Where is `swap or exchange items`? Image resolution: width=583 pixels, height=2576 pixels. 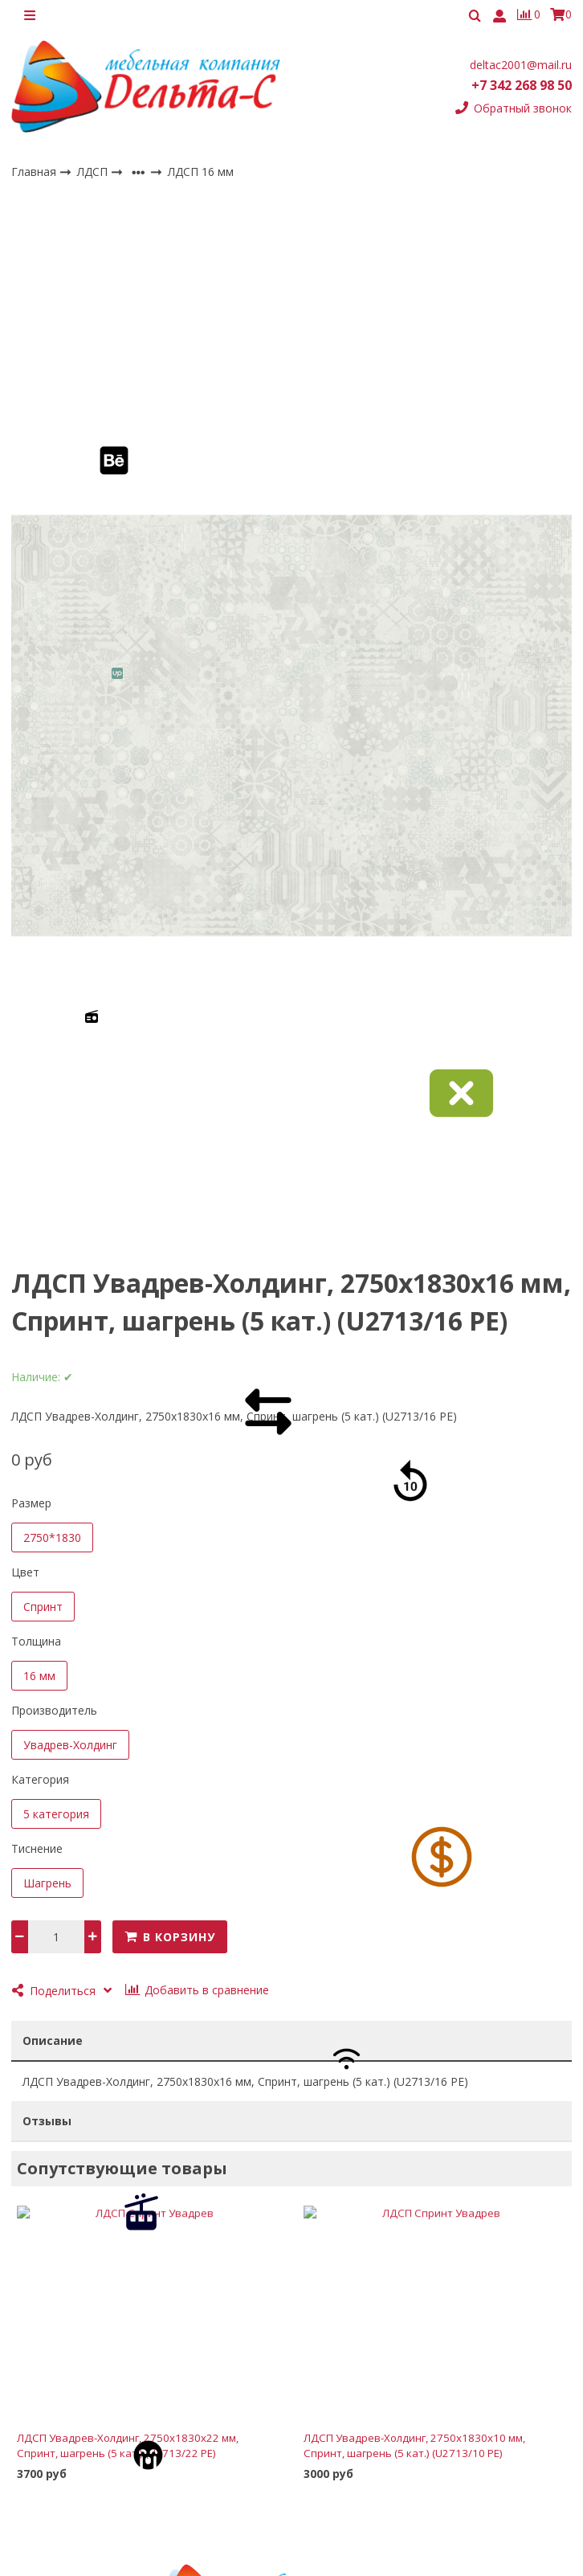 swap or exchange items is located at coordinates (268, 1412).